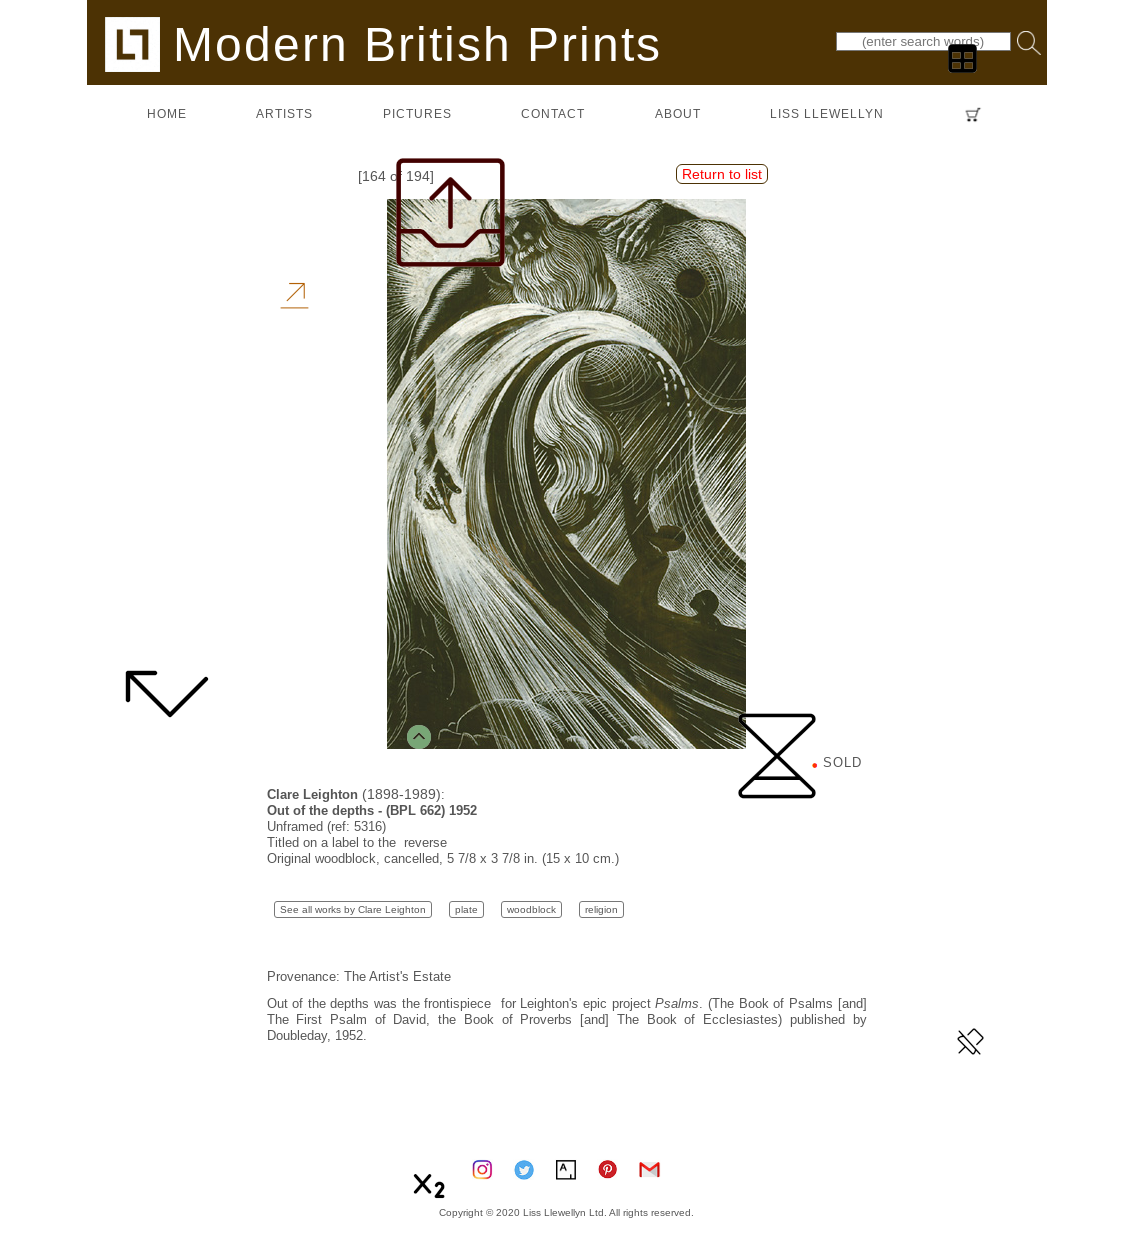  Describe the element at coordinates (777, 756) in the screenshot. I see `indicates time running low or nearly expired` at that location.